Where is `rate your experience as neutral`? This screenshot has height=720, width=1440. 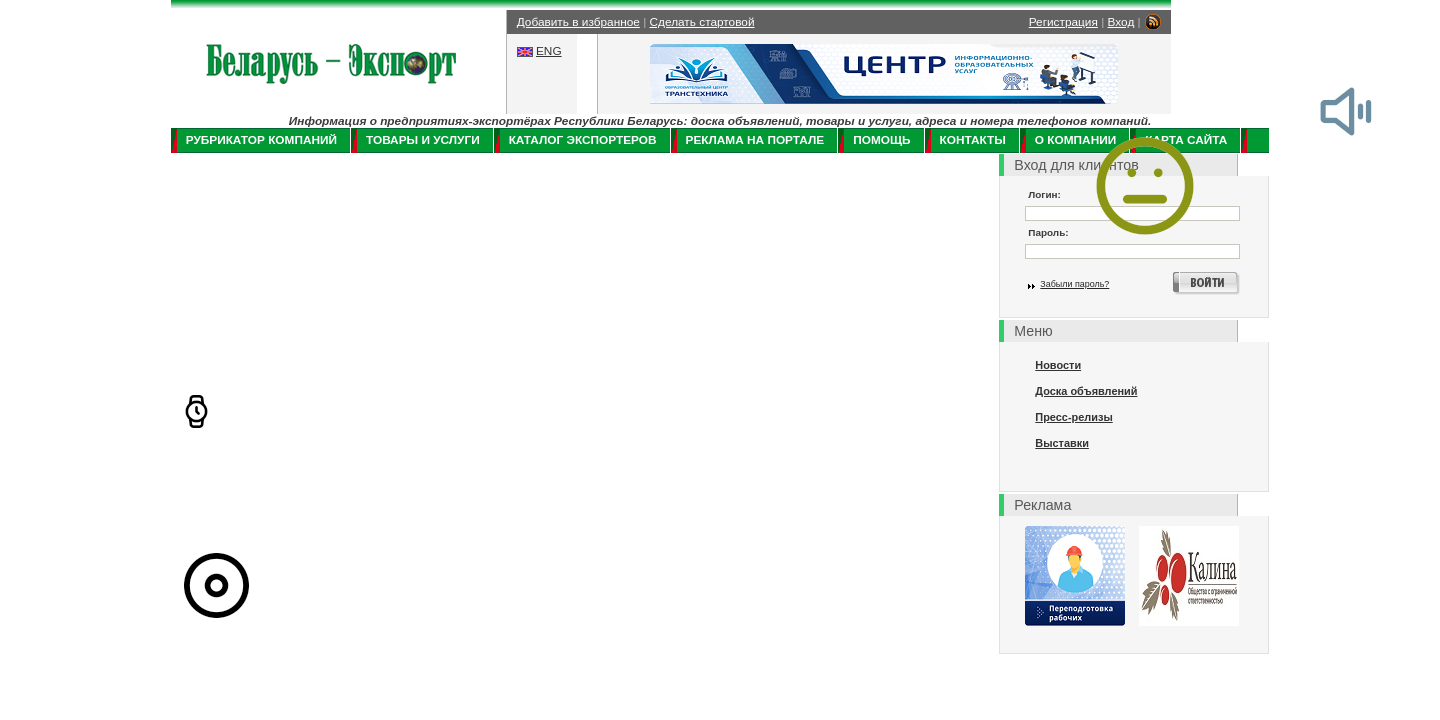 rate your experience as neutral is located at coordinates (1145, 186).